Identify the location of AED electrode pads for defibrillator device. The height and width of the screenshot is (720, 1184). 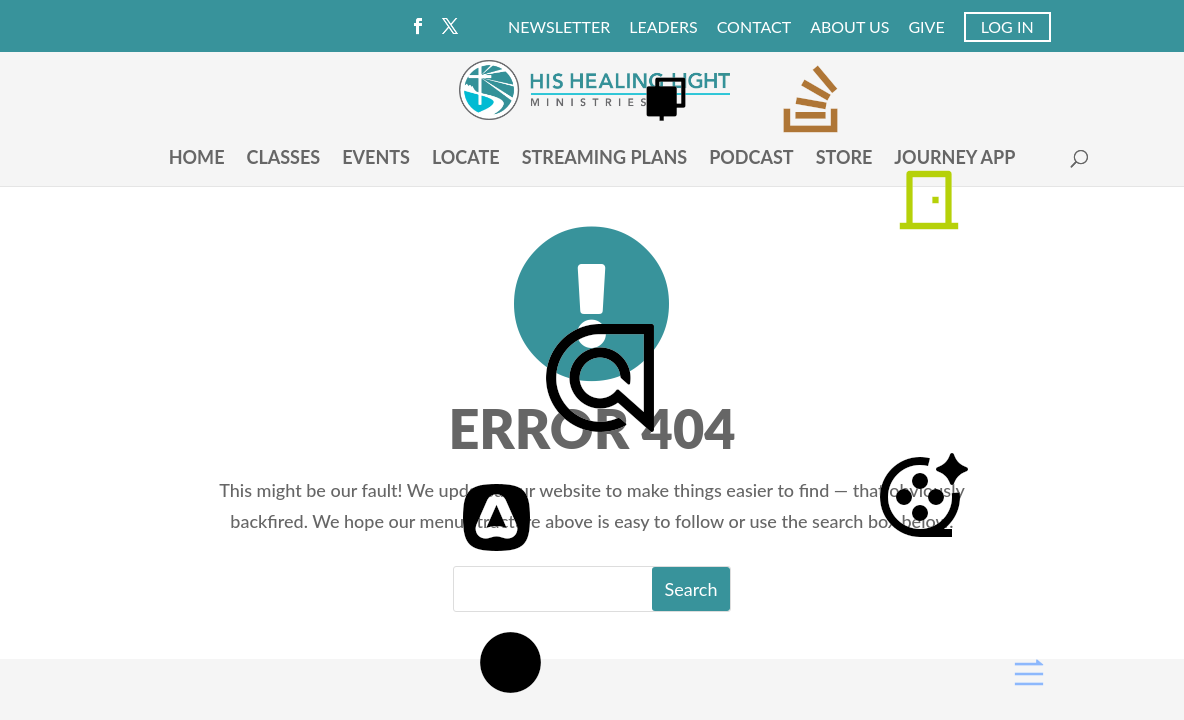
(666, 97).